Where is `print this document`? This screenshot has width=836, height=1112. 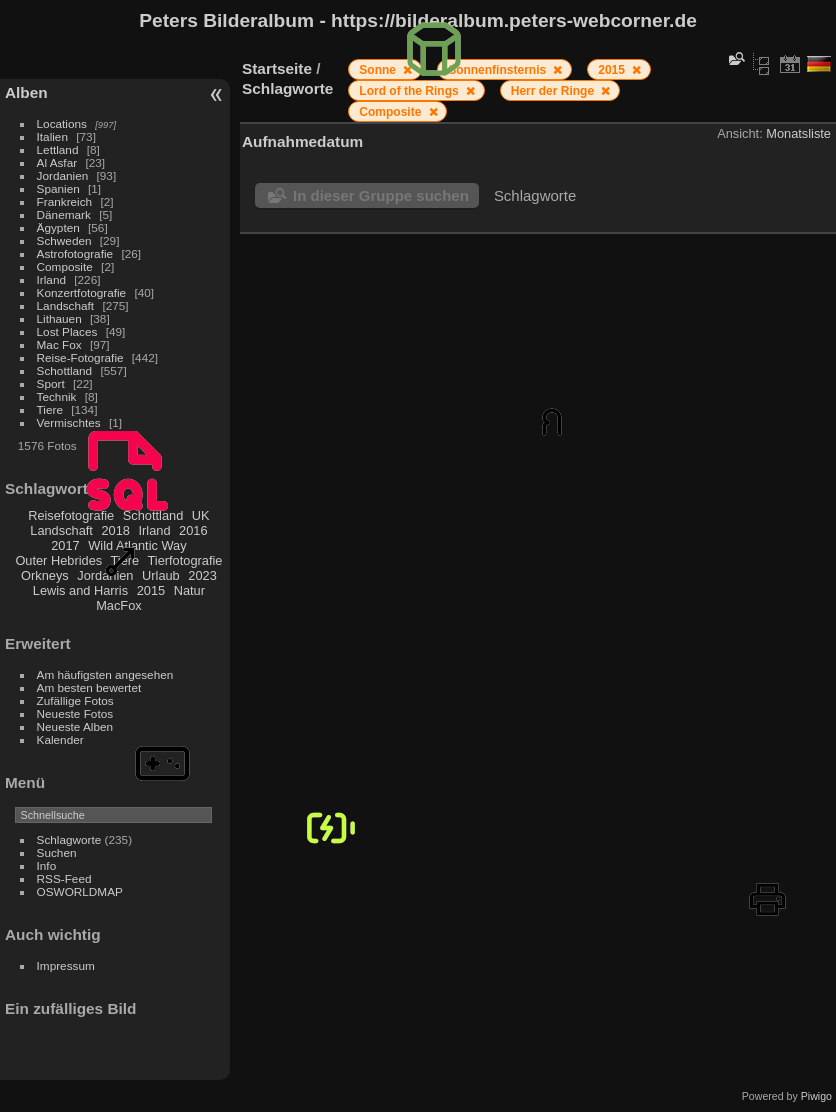 print this document is located at coordinates (767, 899).